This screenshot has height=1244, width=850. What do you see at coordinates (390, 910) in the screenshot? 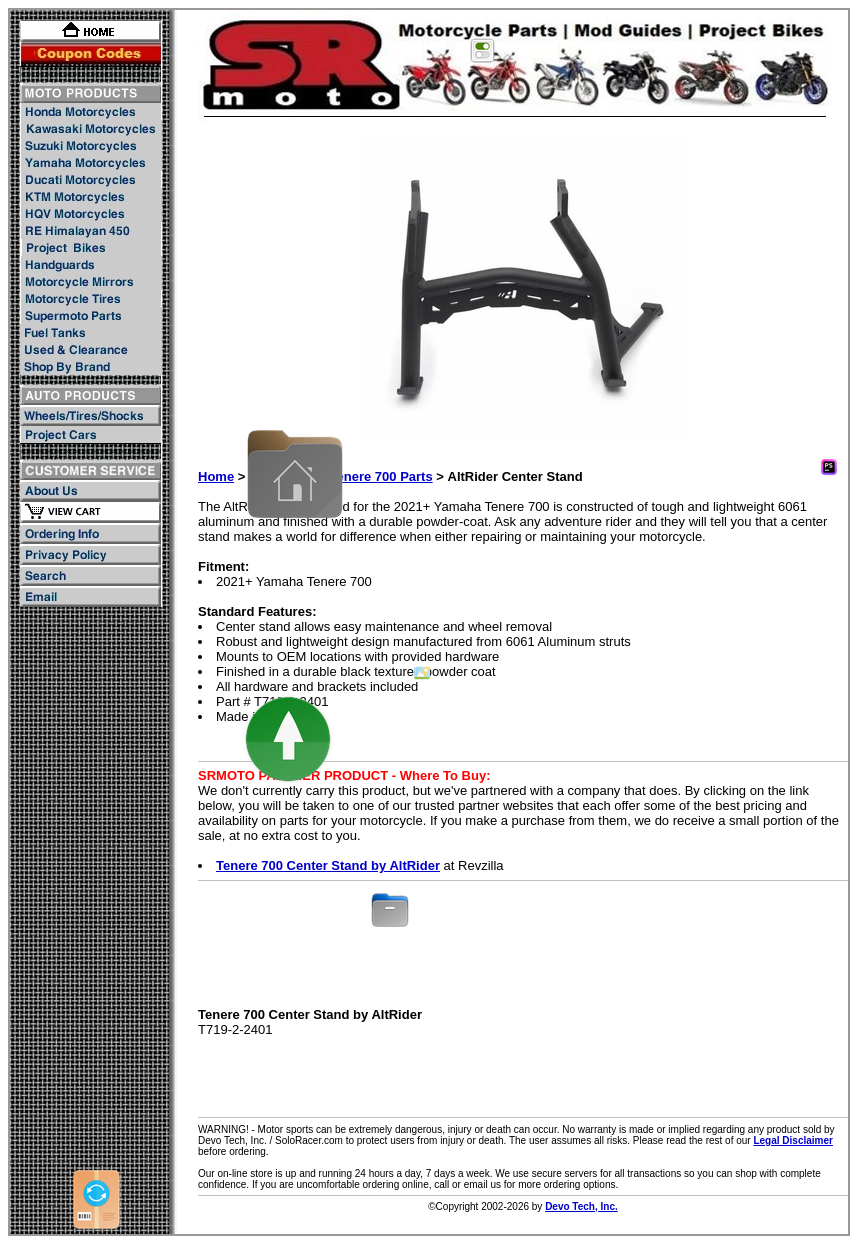
I see `open the nautilus file manager` at bounding box center [390, 910].